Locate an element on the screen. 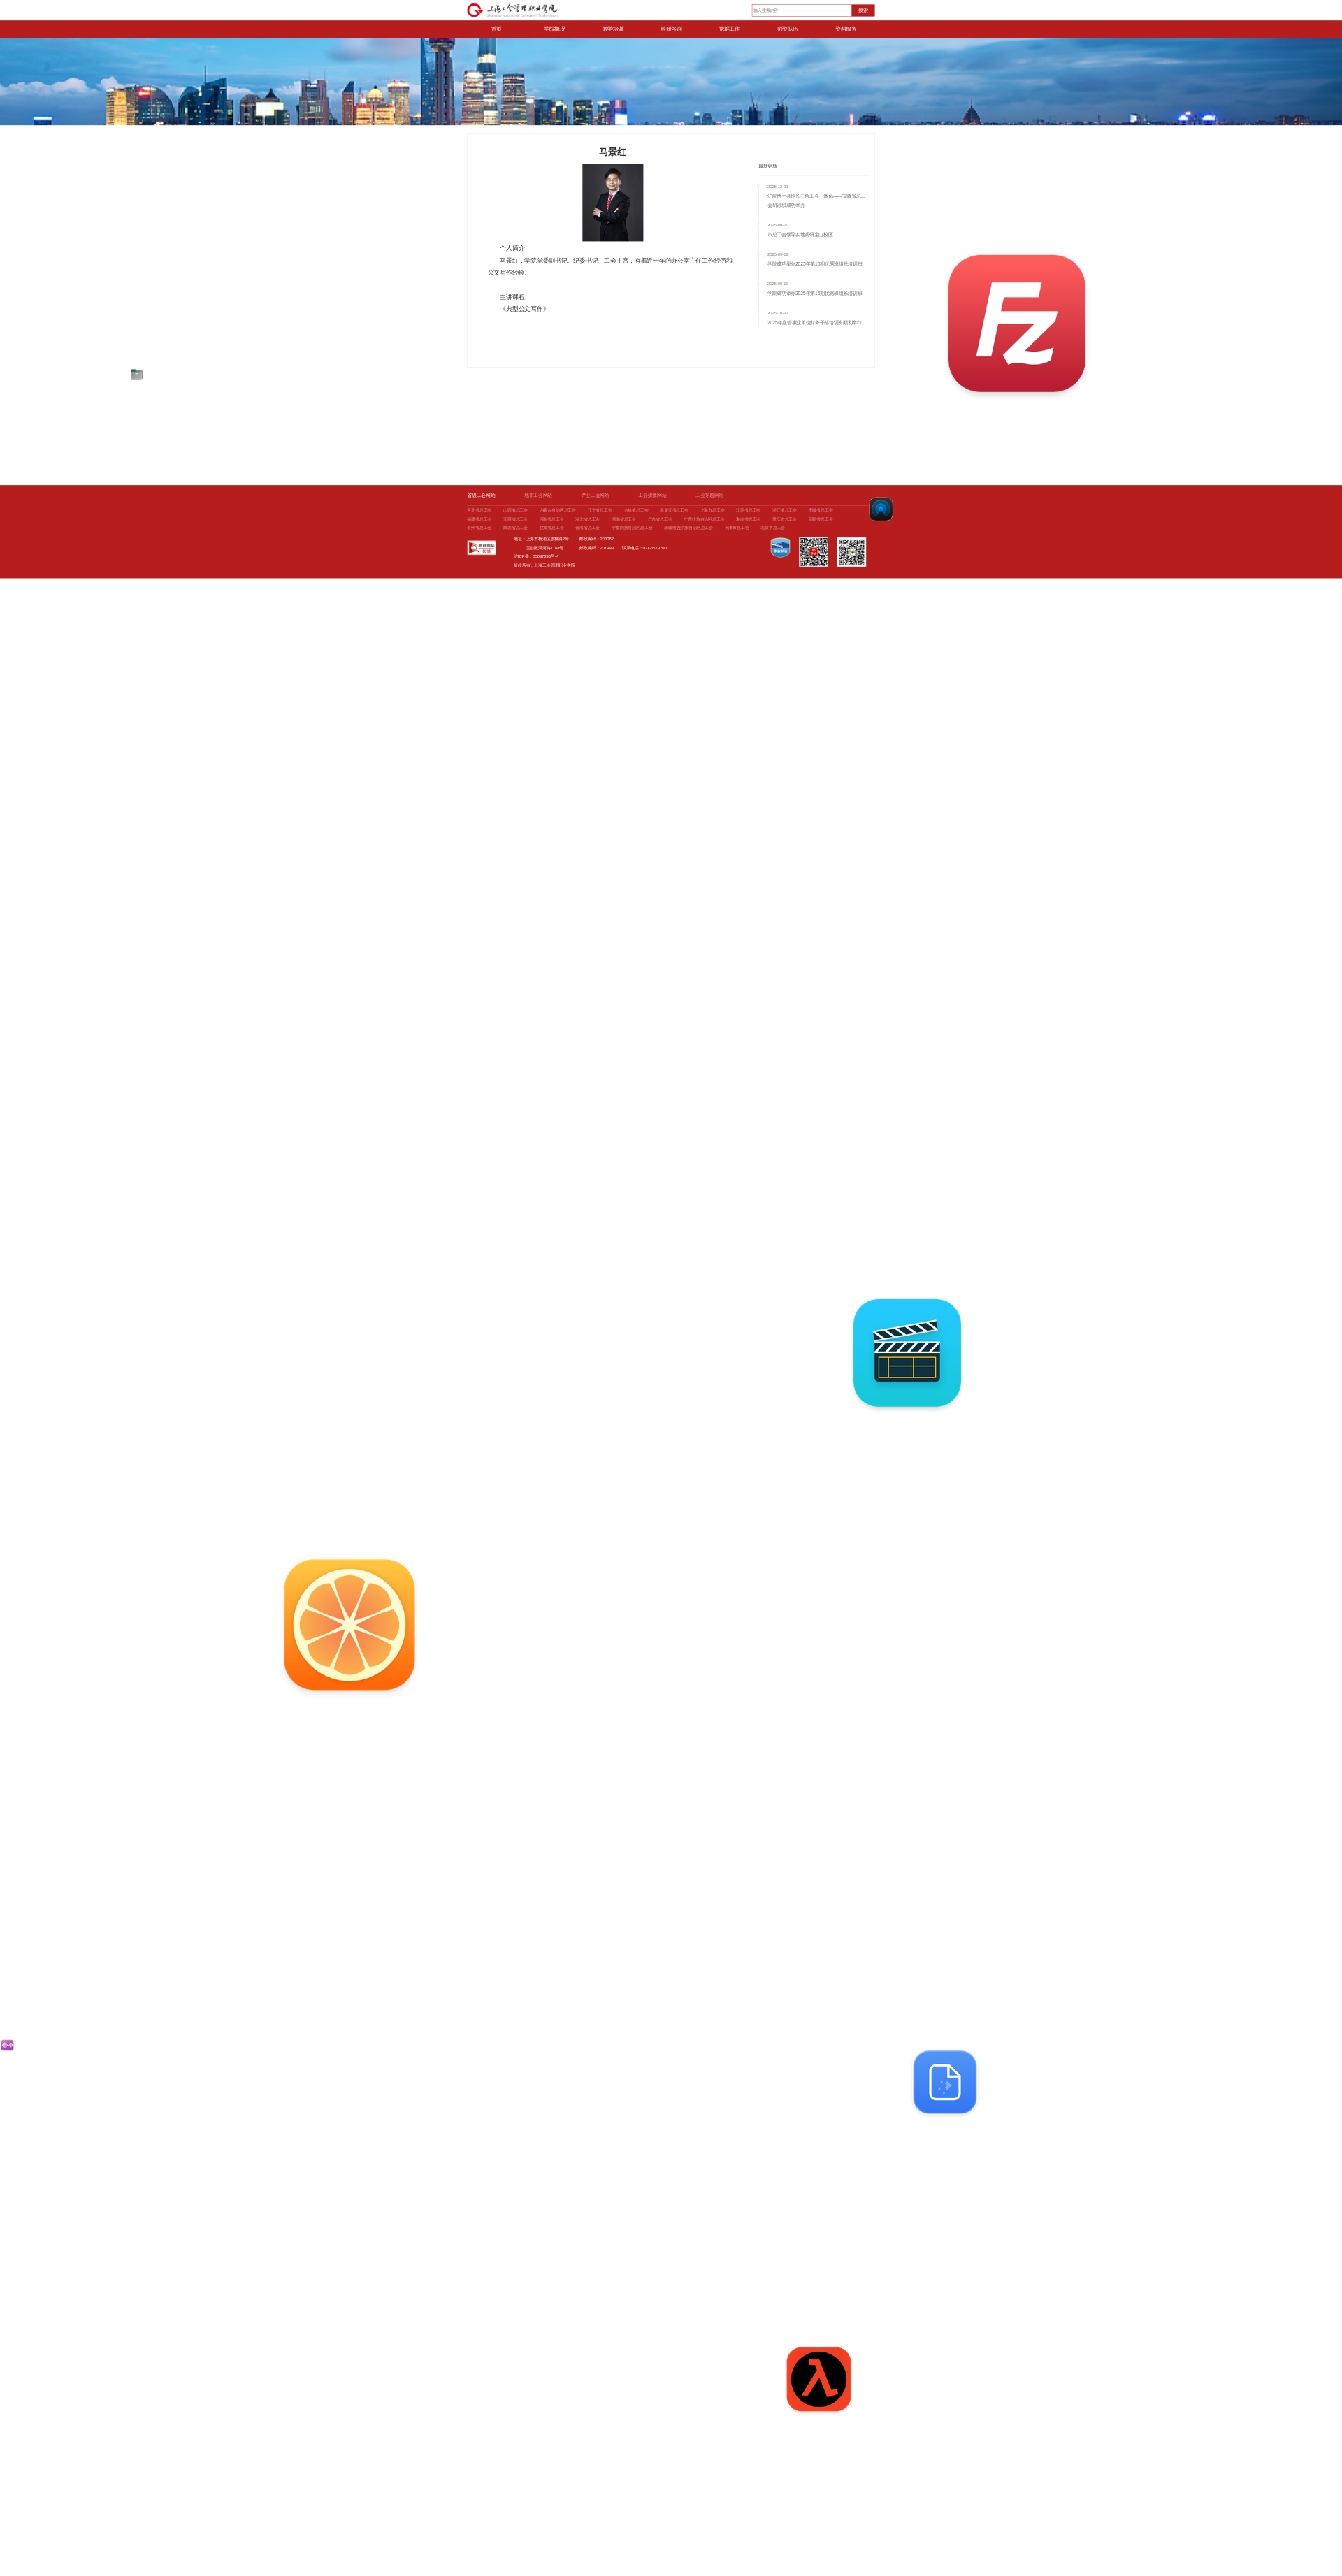 This screenshot has width=1342, height=2576. open airdrop to share files wirelessly is located at coordinates (881, 509).